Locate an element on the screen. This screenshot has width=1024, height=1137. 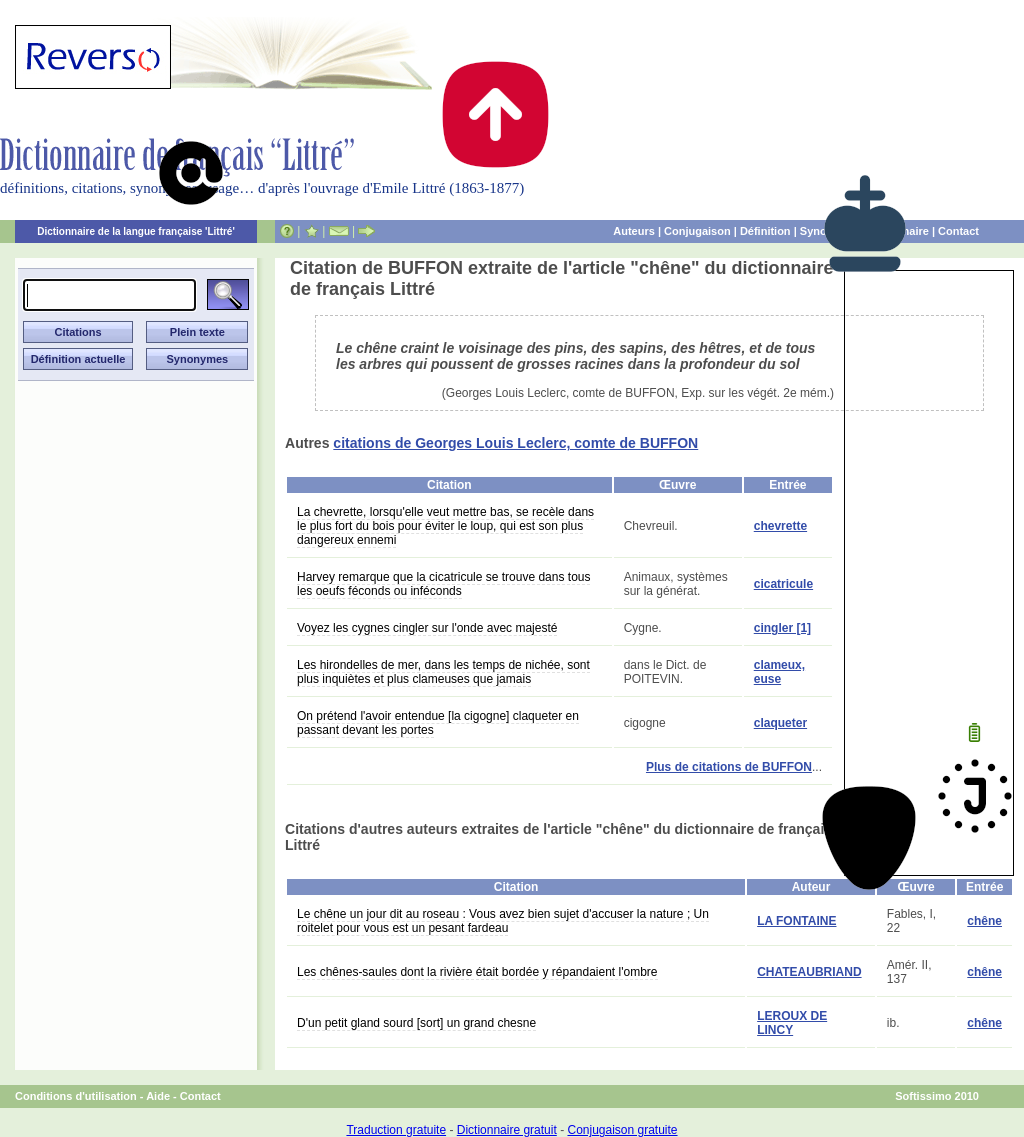
indicates a loading or pending state for item "J" is located at coordinates (975, 796).